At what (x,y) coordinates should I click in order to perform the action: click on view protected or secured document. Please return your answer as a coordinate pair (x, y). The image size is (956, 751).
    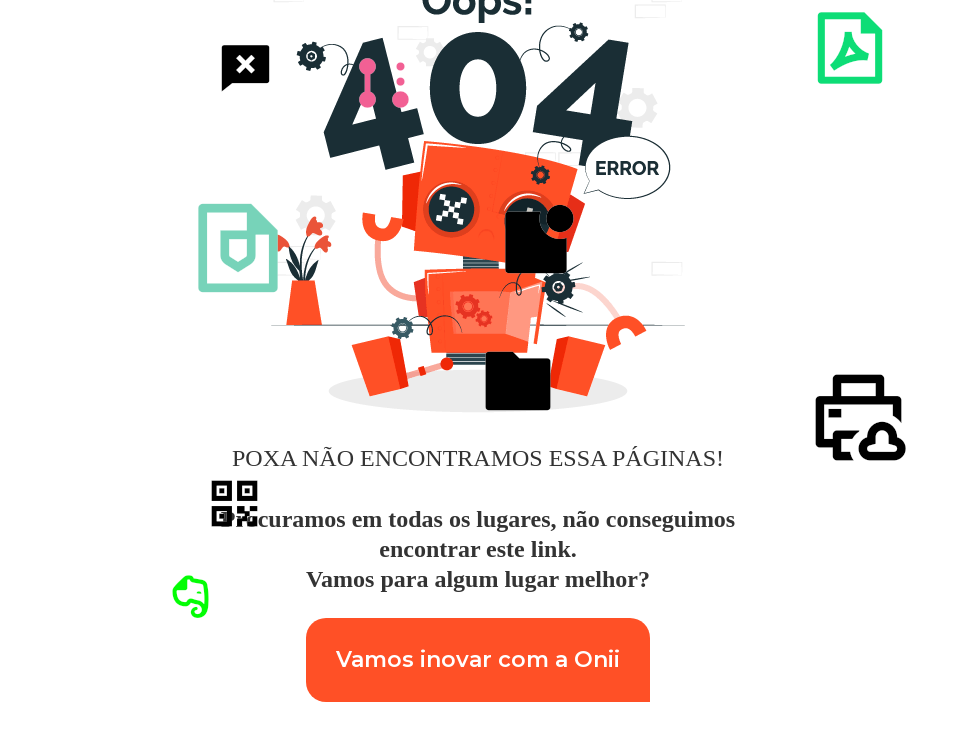
    Looking at the image, I should click on (238, 248).